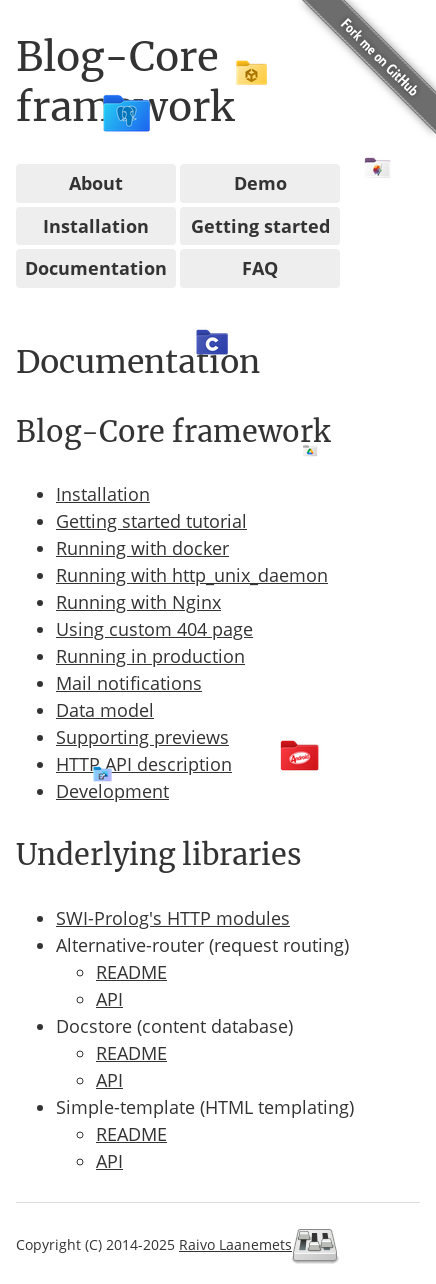 The image size is (436, 1284). I want to click on folder containing video to image conversion files, so click(102, 774).